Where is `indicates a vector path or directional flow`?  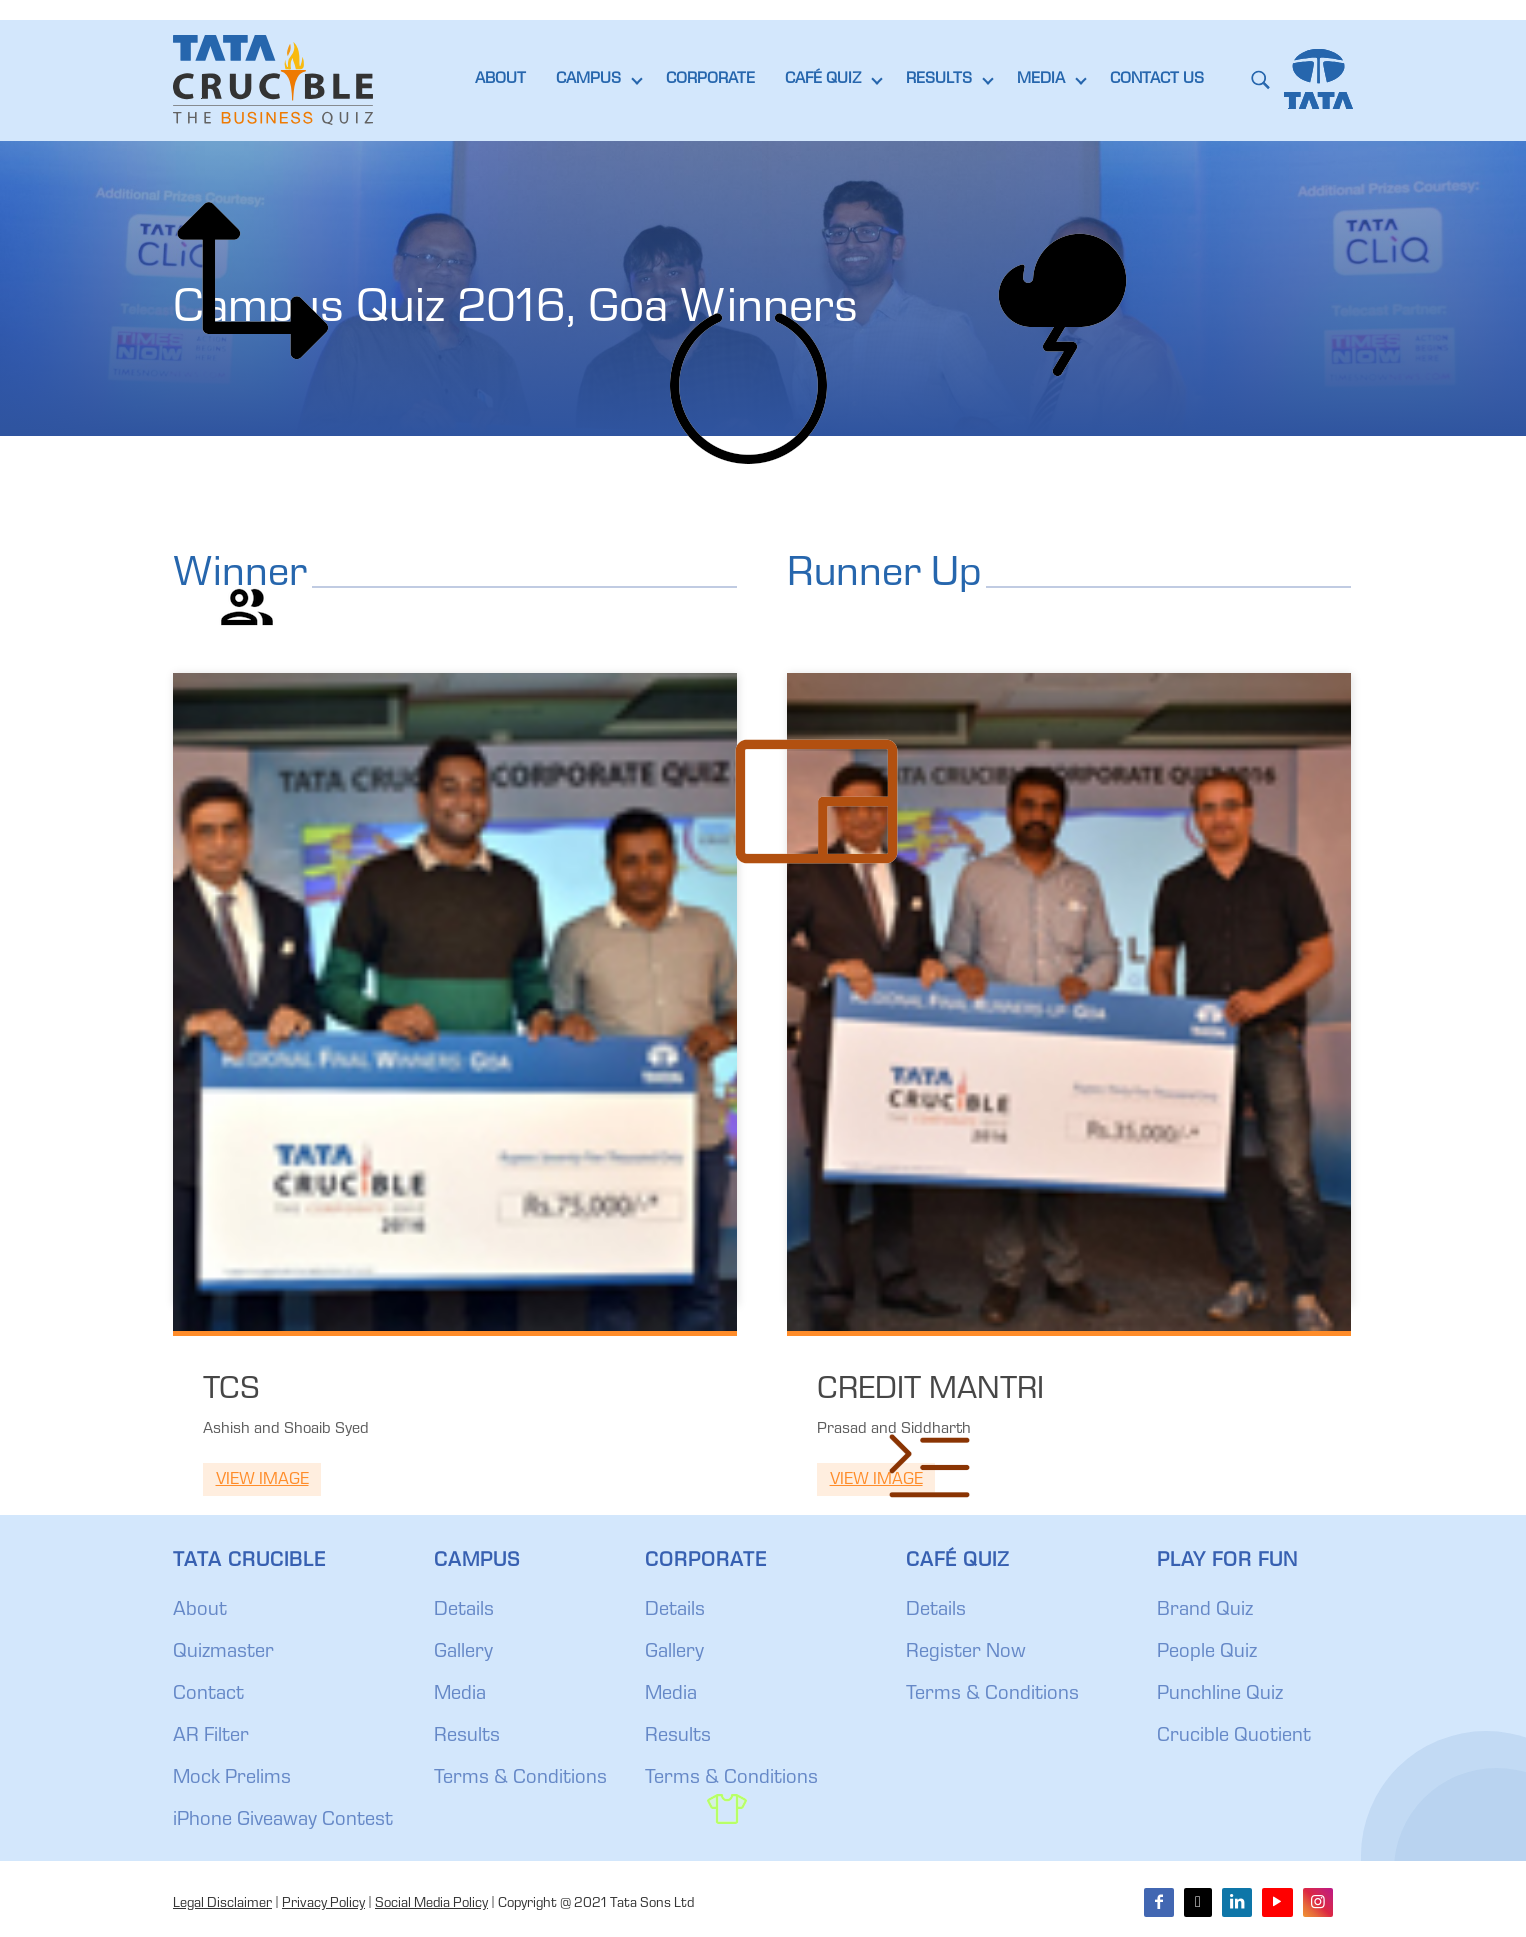
indicates a vector path or directional flow is located at coordinates (246, 277).